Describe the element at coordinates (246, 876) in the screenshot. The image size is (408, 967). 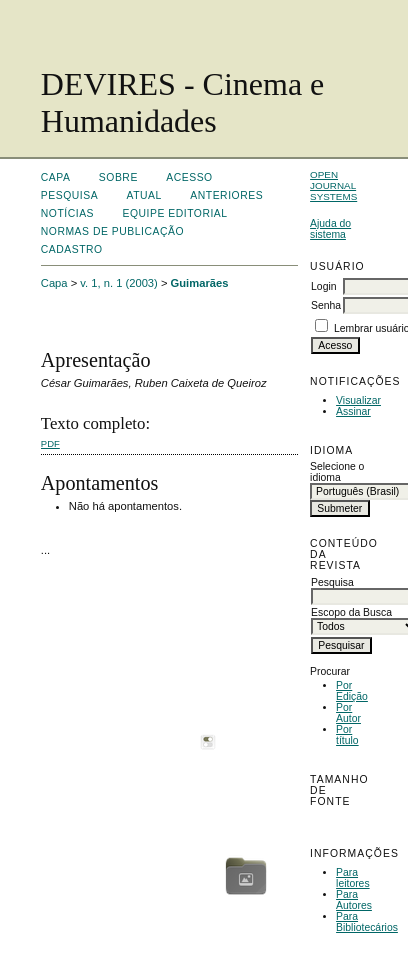
I see `open your pictures folder` at that location.